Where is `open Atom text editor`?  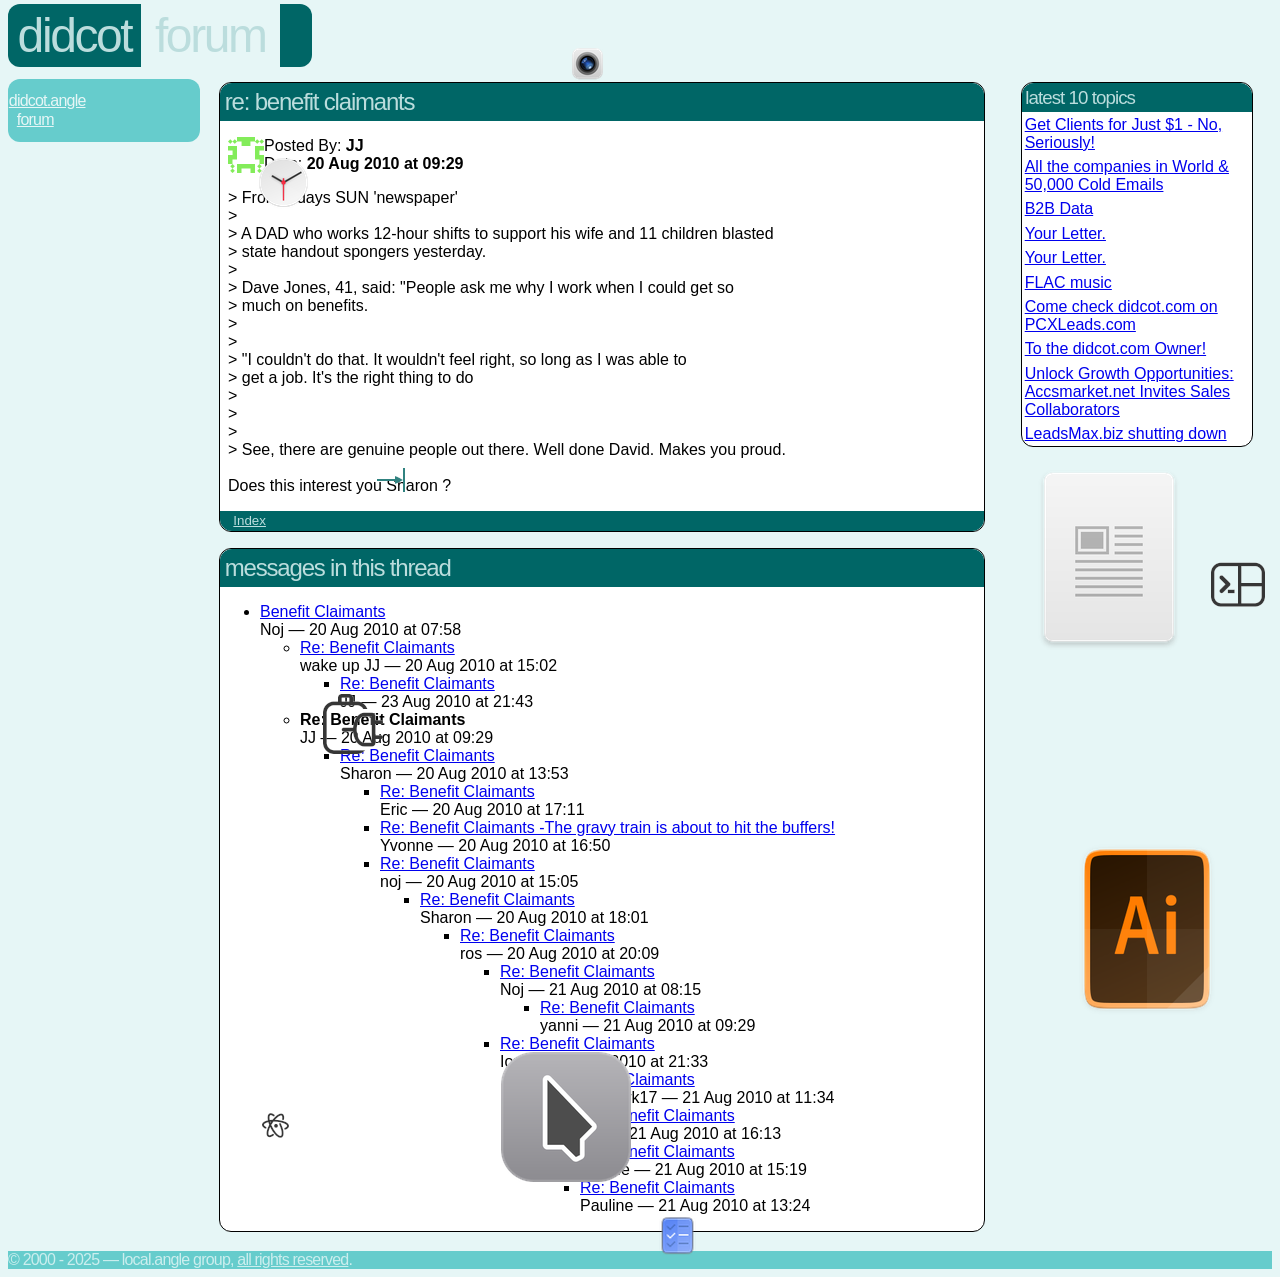 open Atom text editor is located at coordinates (275, 1125).